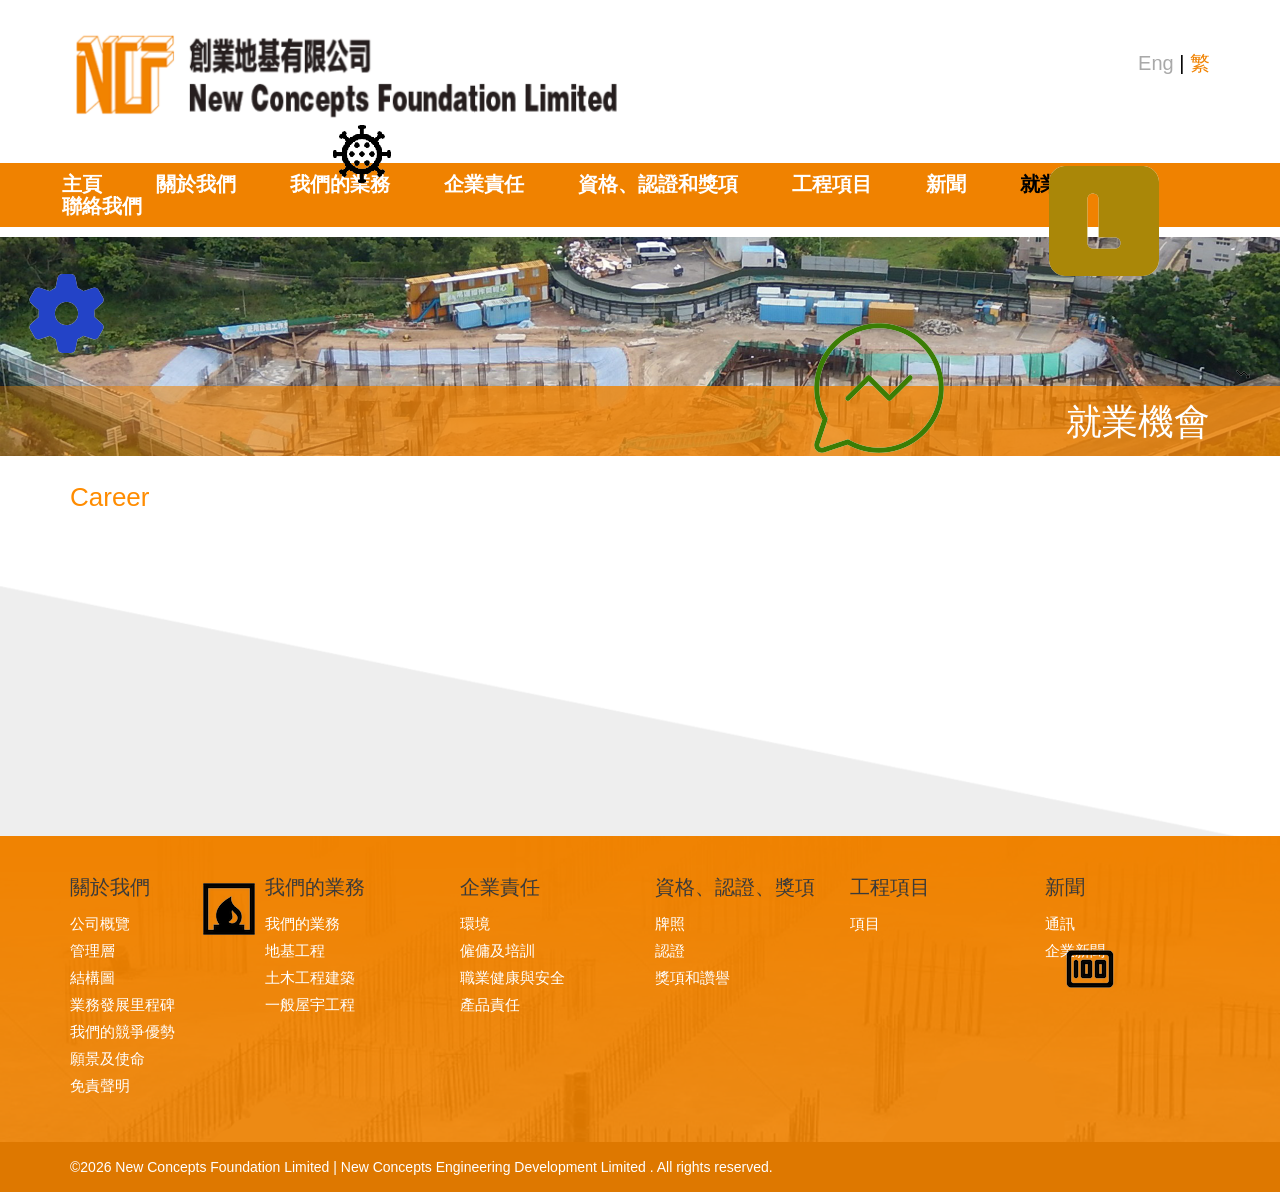 The height and width of the screenshot is (1192, 1280). What do you see at coordinates (1104, 221) in the screenshot?
I see `indicates an item or category labeled "L"` at bounding box center [1104, 221].